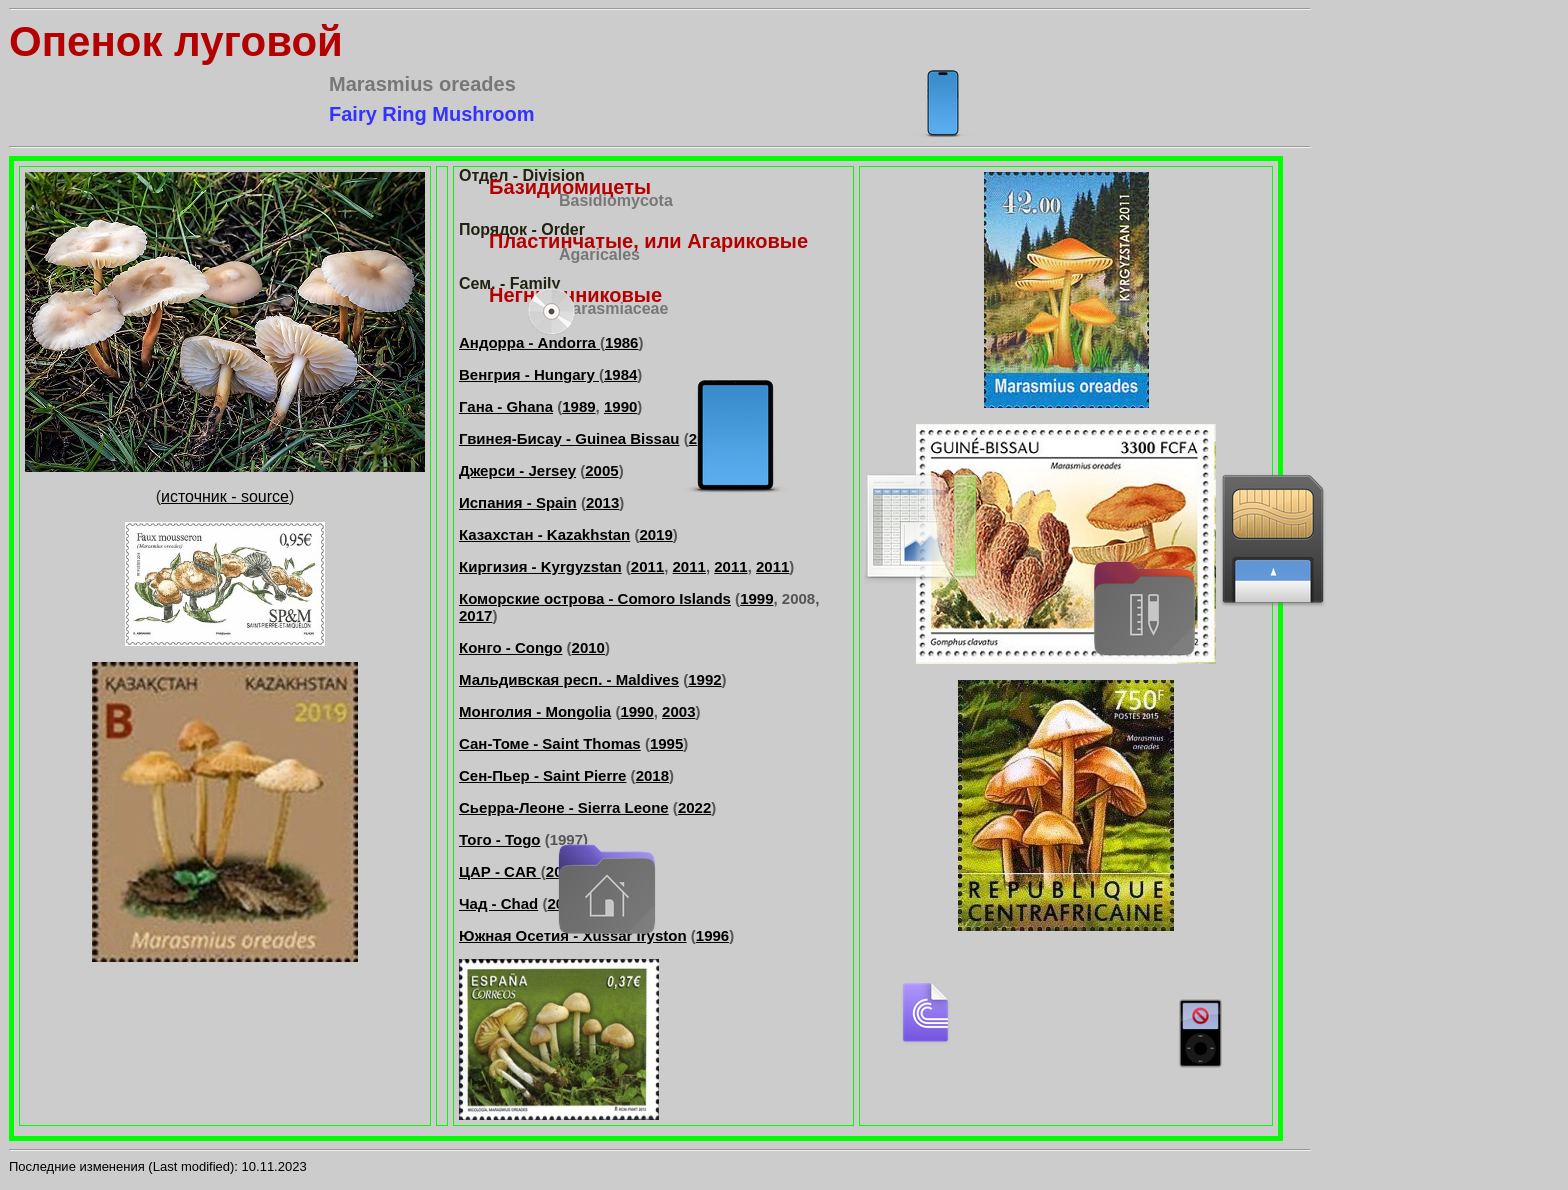 This screenshot has width=1568, height=1190. I want to click on spreadsheet template file type, so click(920, 526).